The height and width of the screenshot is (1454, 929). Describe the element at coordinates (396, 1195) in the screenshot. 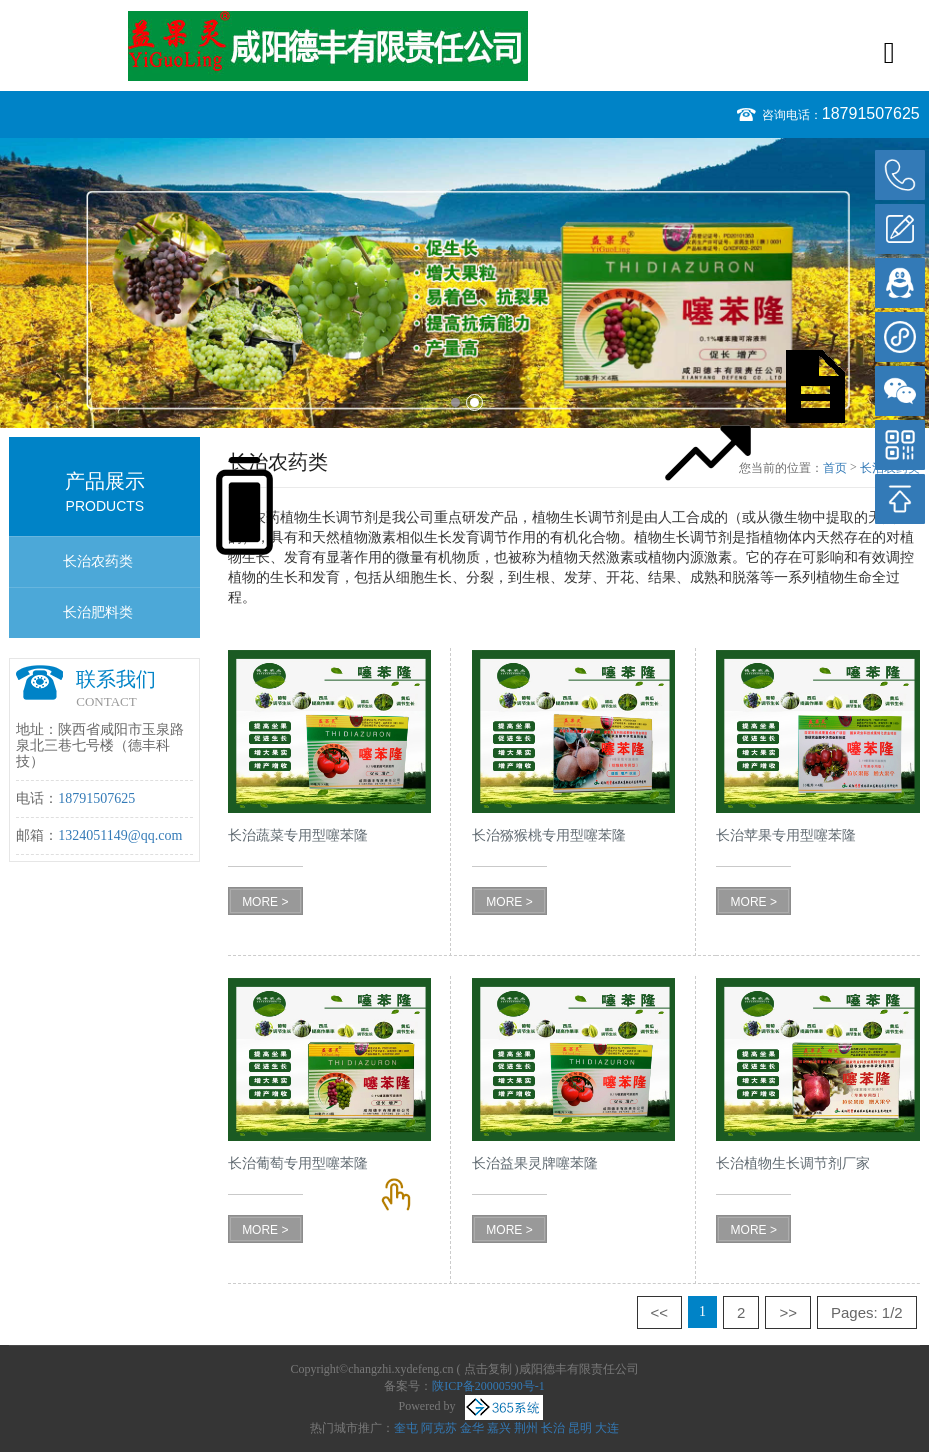

I see `tap to interact with this element` at that location.